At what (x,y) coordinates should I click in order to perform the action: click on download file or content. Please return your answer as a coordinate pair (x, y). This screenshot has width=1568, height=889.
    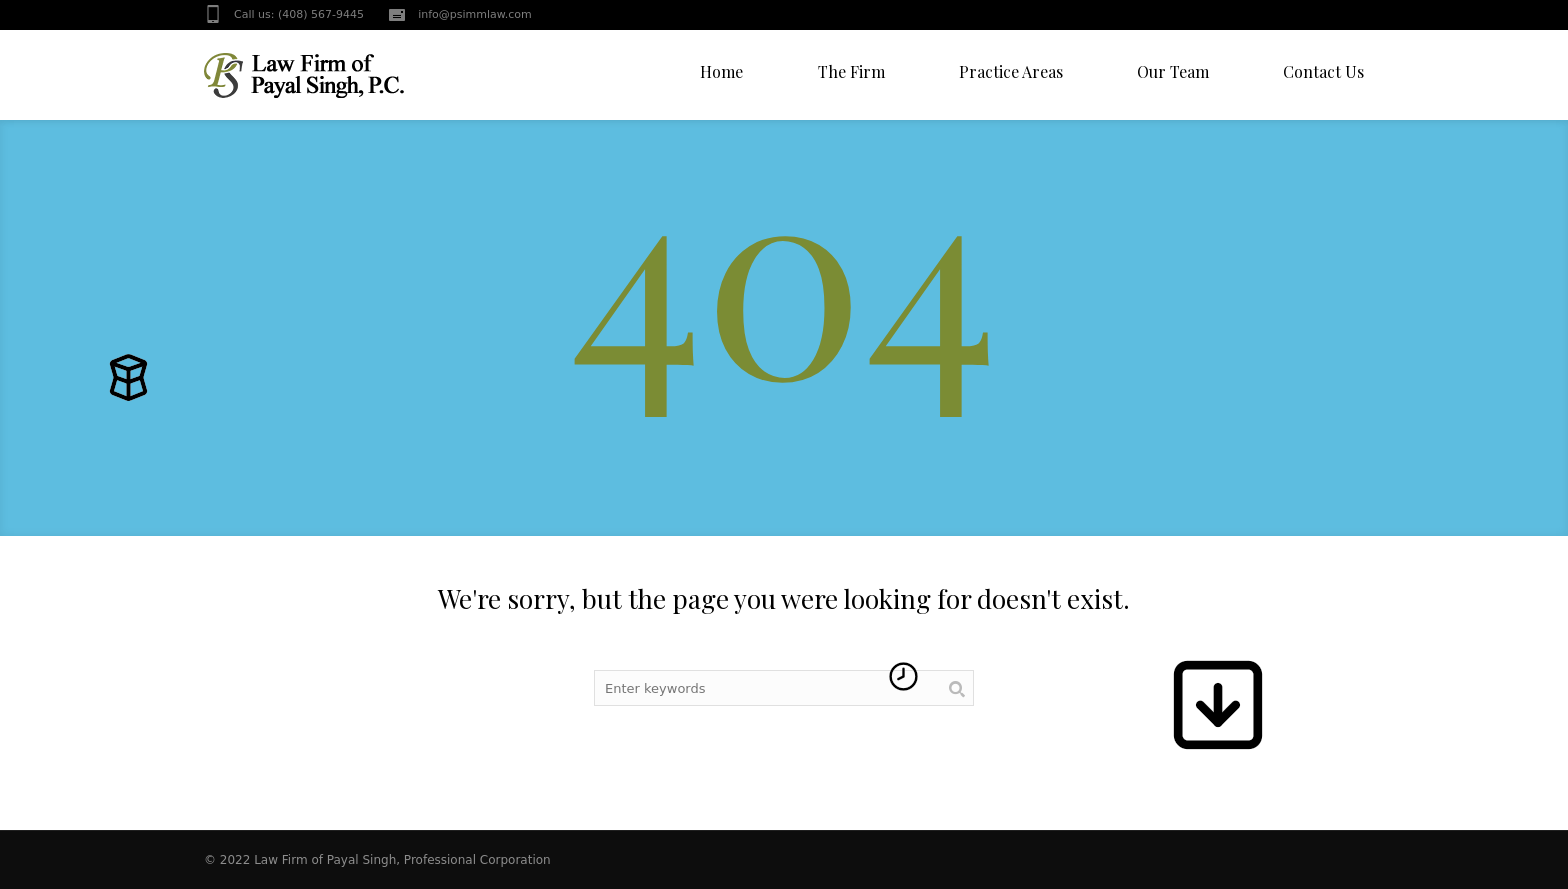
    Looking at the image, I should click on (1218, 705).